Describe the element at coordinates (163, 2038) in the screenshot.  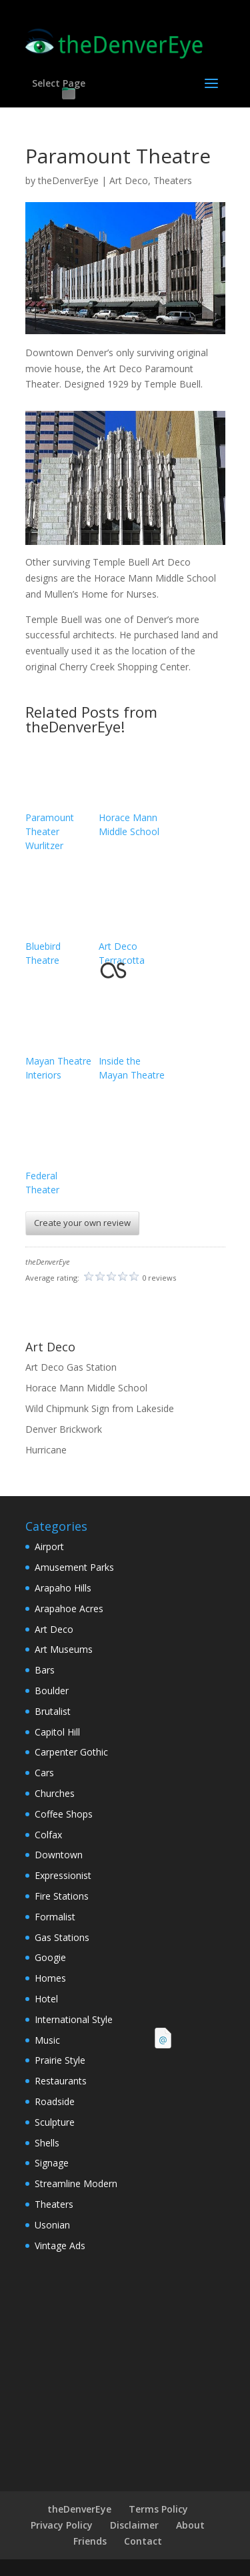
I see `an email message file or .eml attachment` at that location.